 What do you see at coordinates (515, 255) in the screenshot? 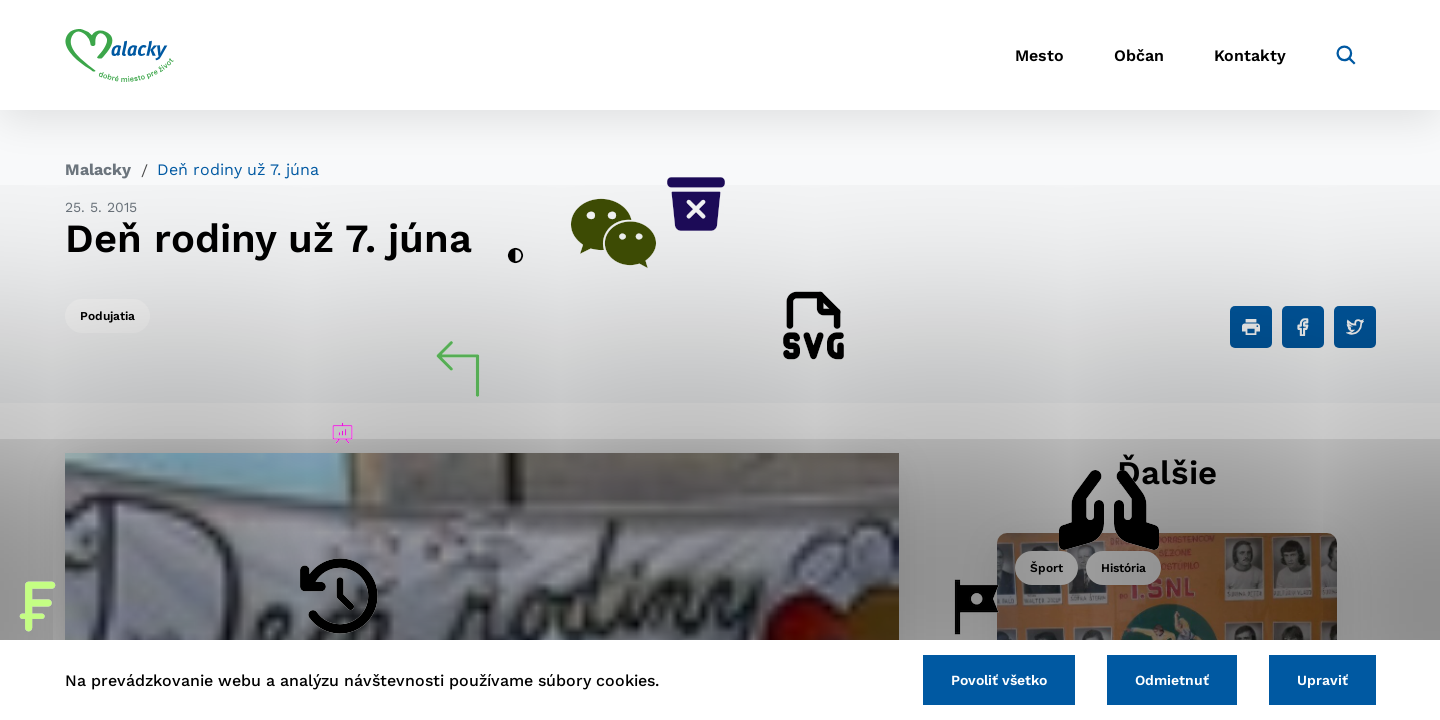
I see `toggle between light and dark mode` at bounding box center [515, 255].